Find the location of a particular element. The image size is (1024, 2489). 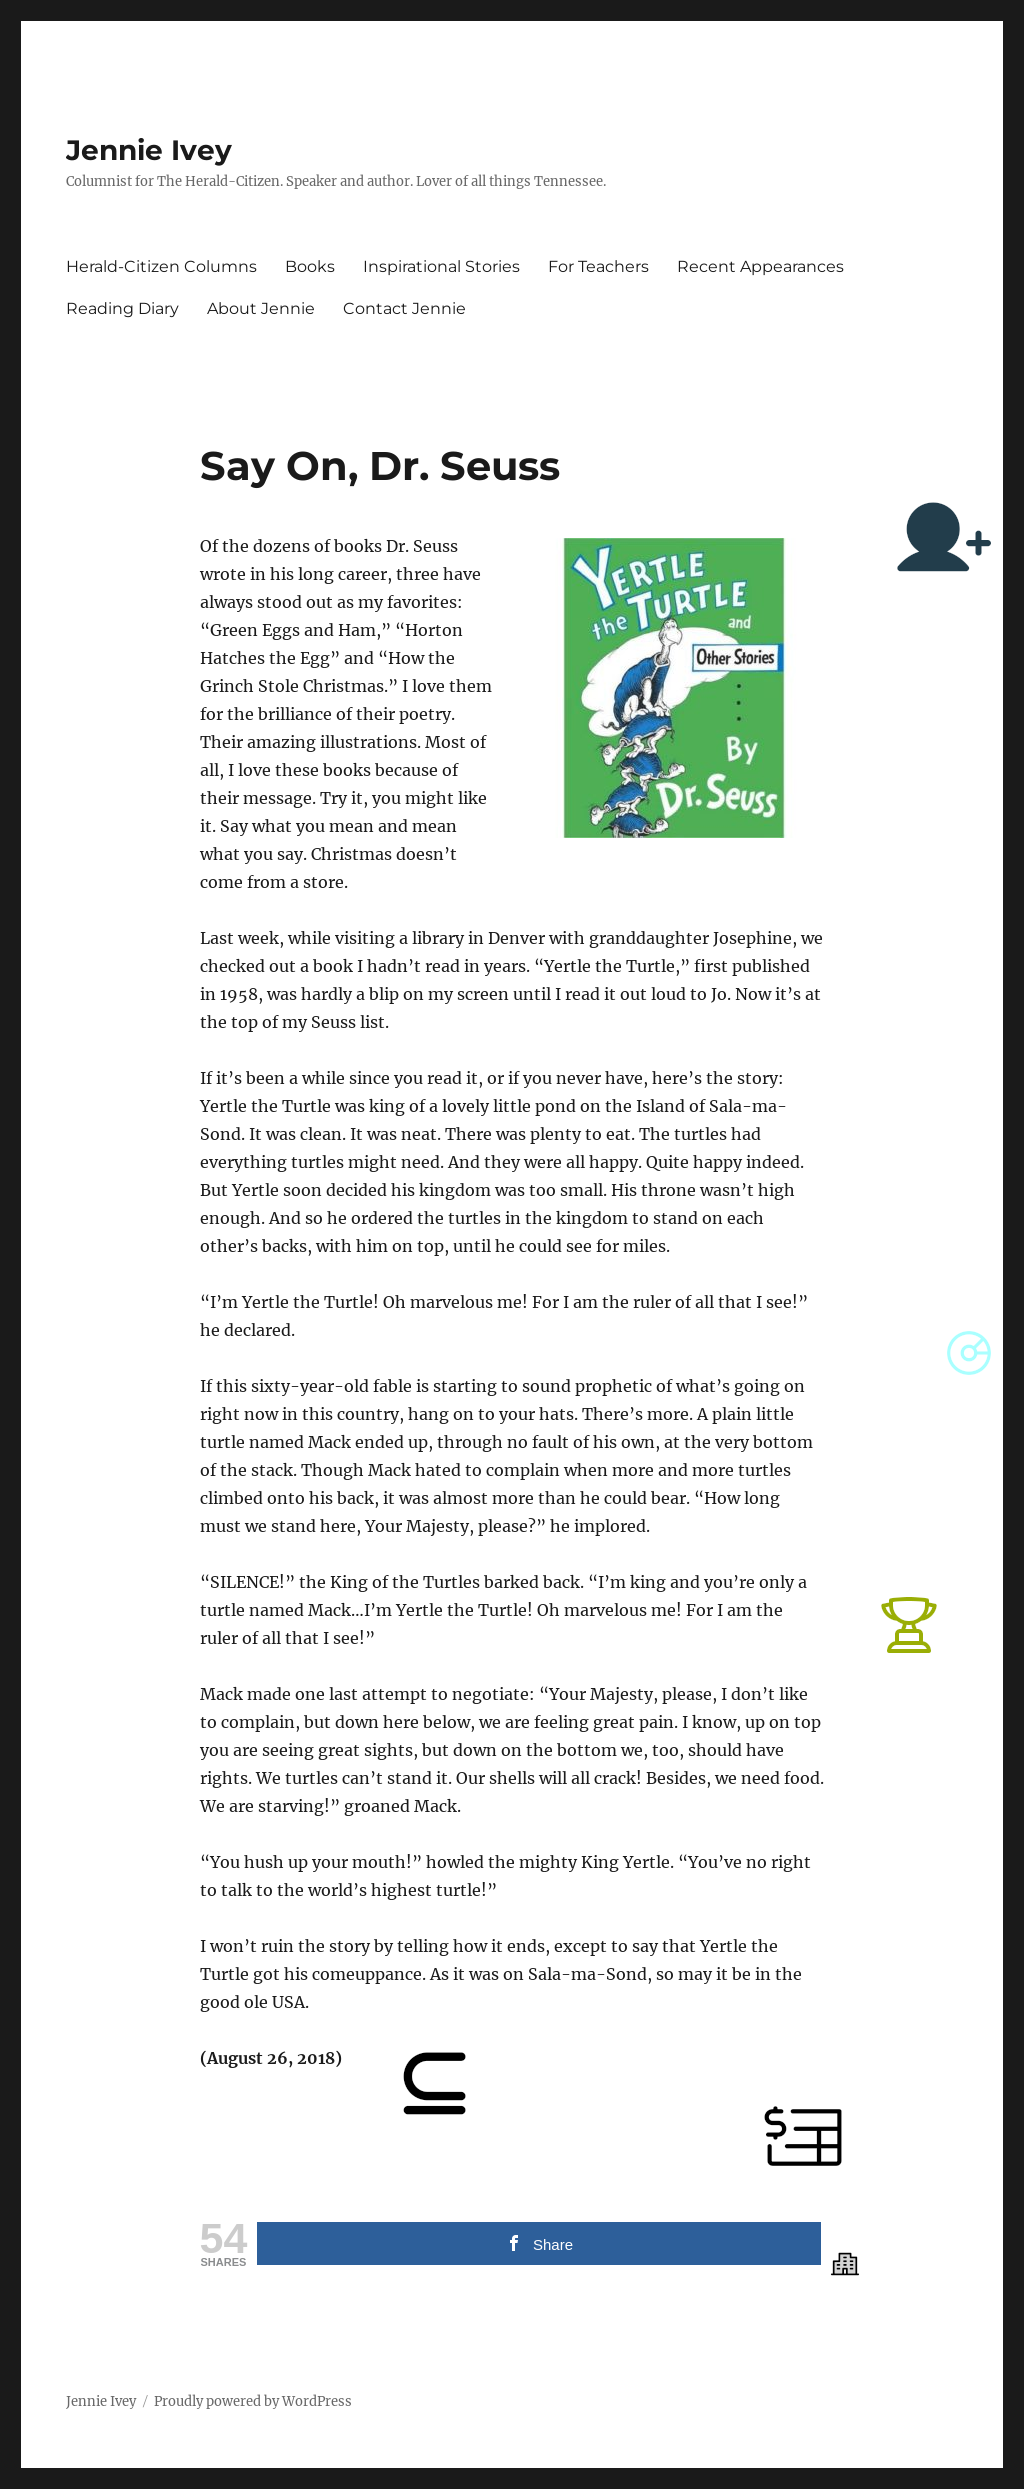

play or access music library is located at coordinates (969, 1353).